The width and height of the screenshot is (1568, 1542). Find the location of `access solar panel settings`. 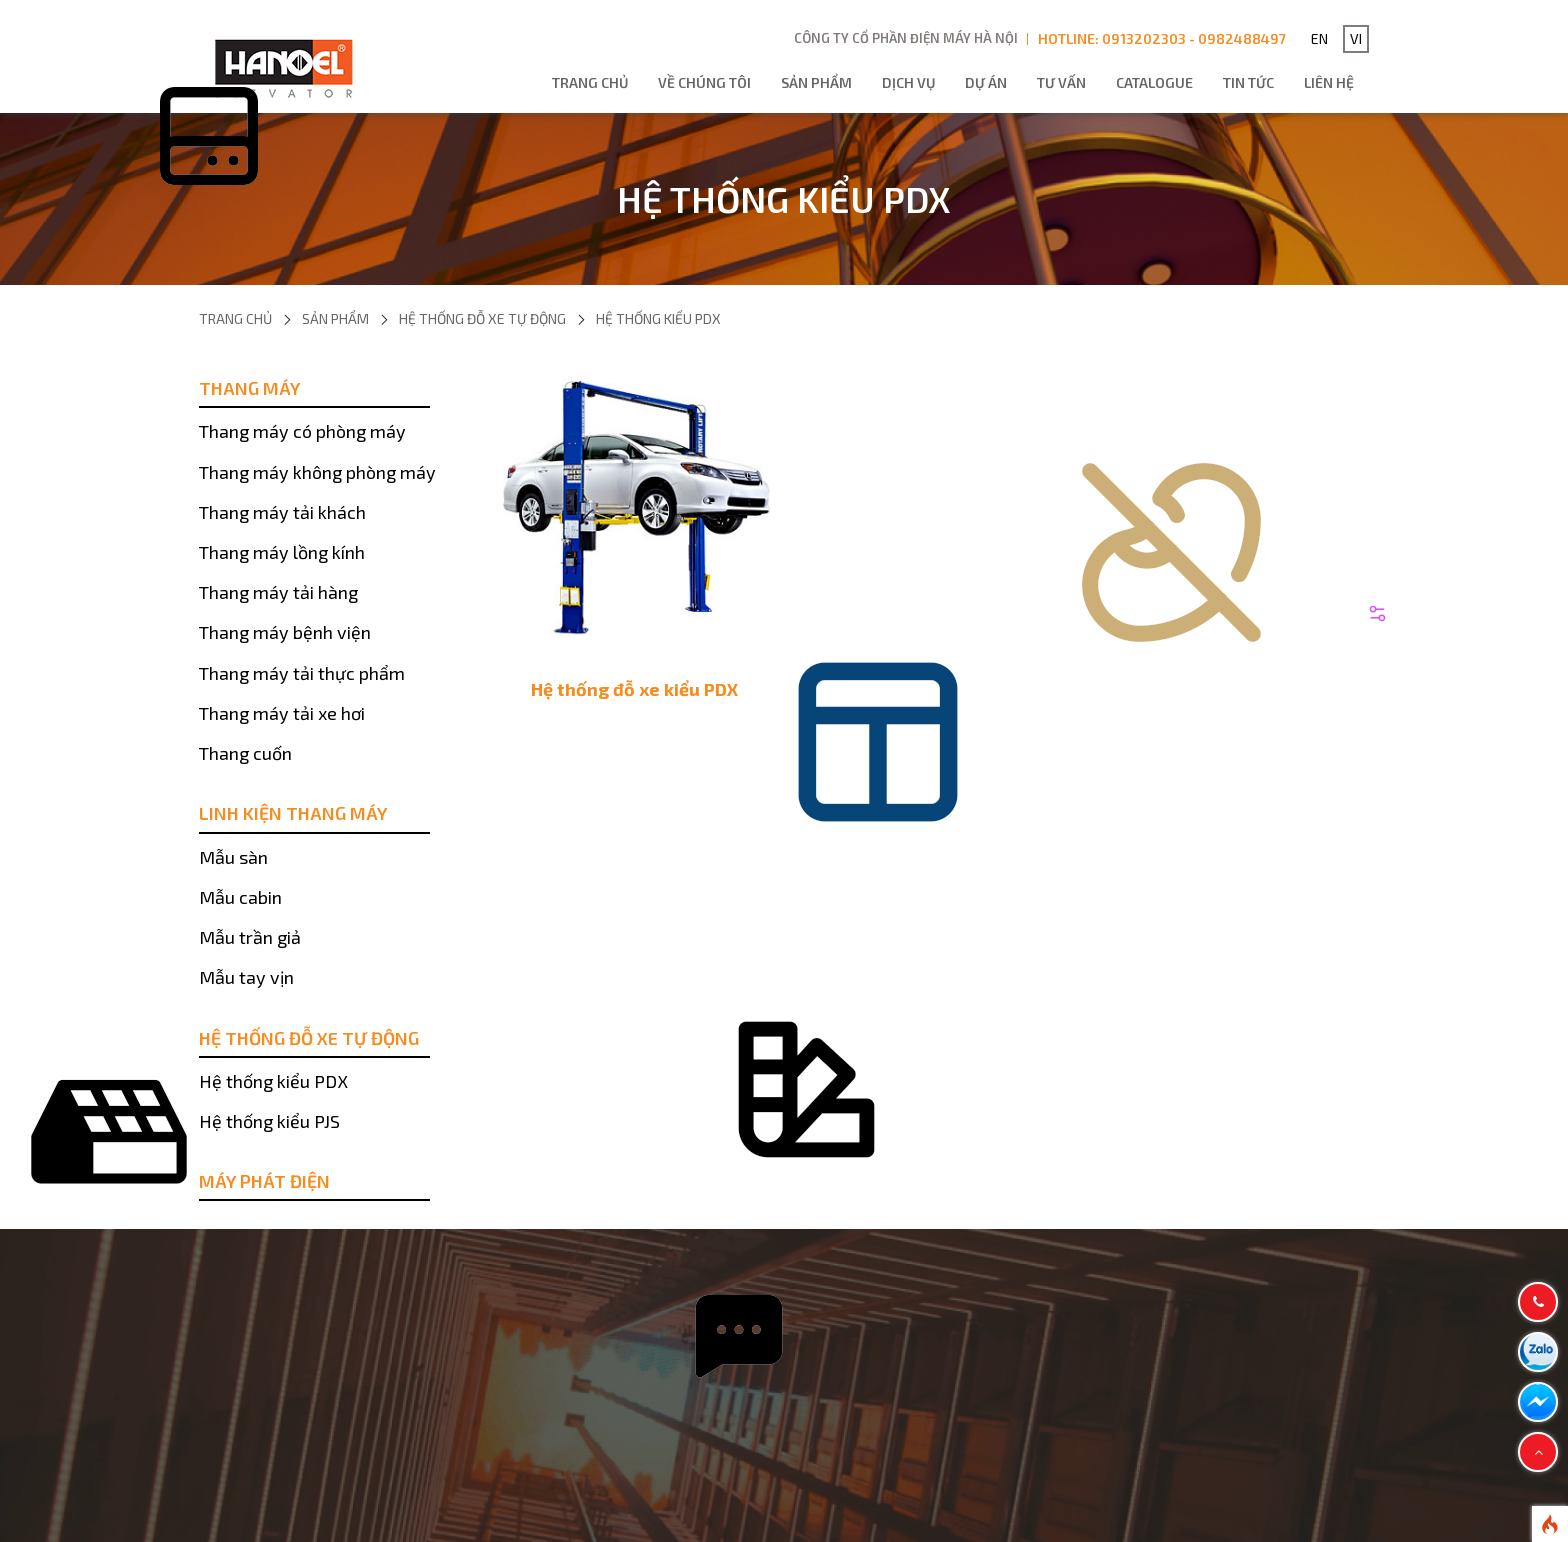

access solar panel settings is located at coordinates (109, 1137).